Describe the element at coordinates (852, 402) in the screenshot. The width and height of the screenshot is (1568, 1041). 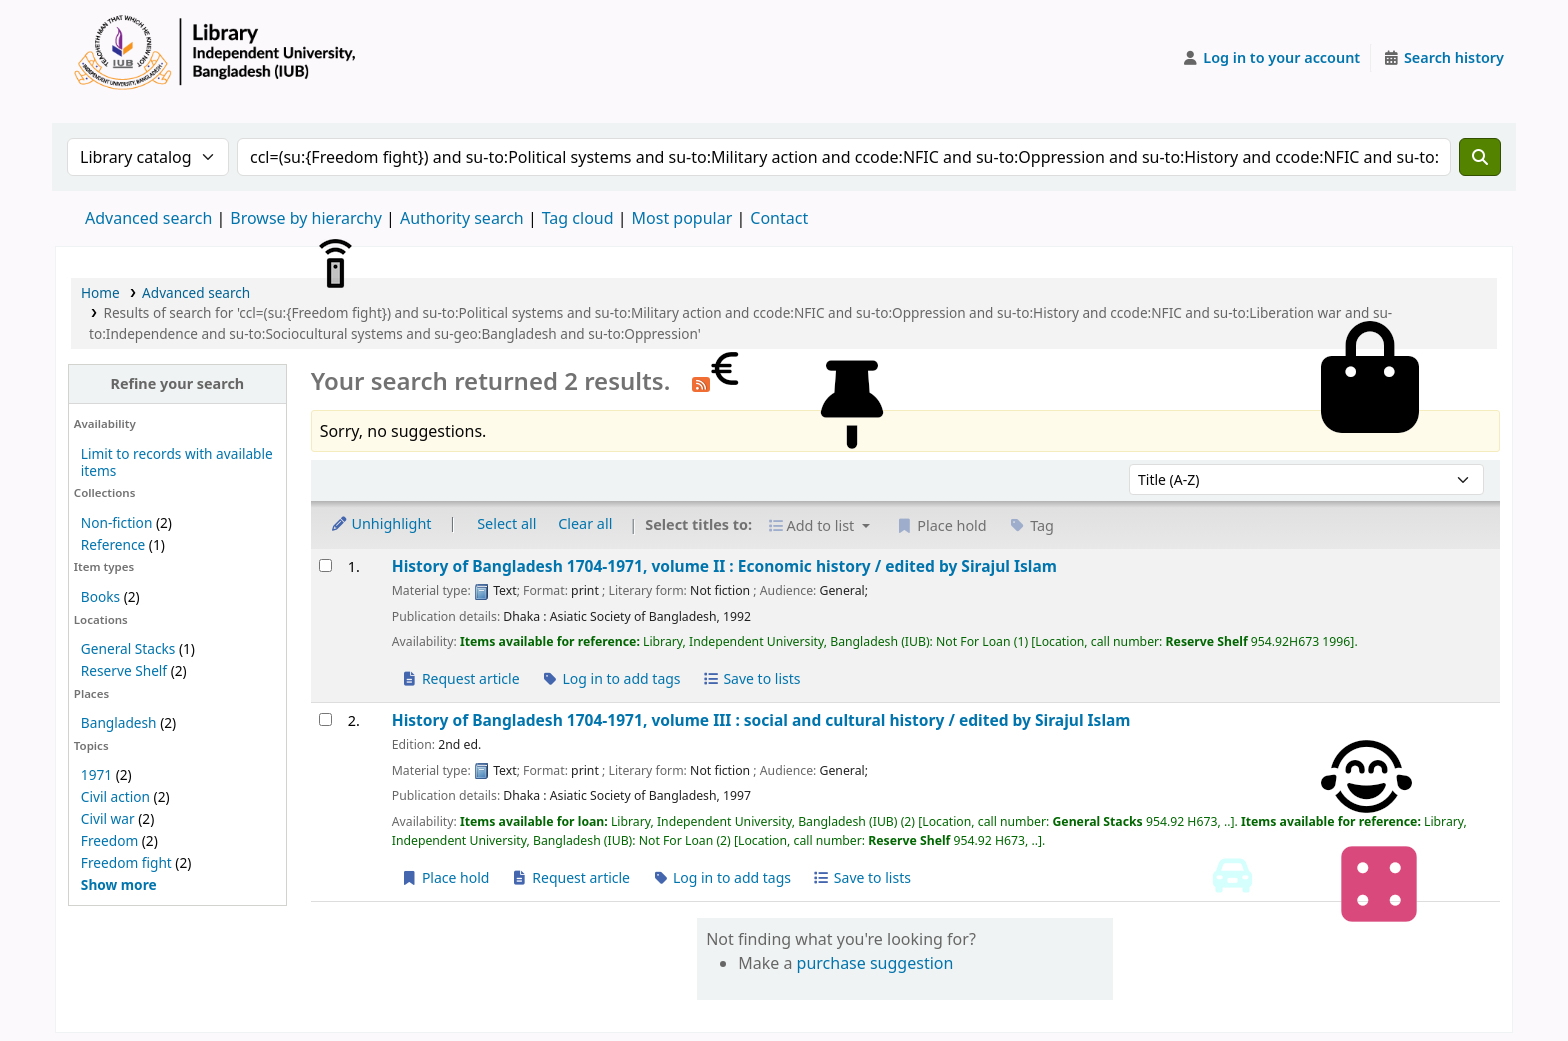
I see `pin an item to keep it visible` at that location.